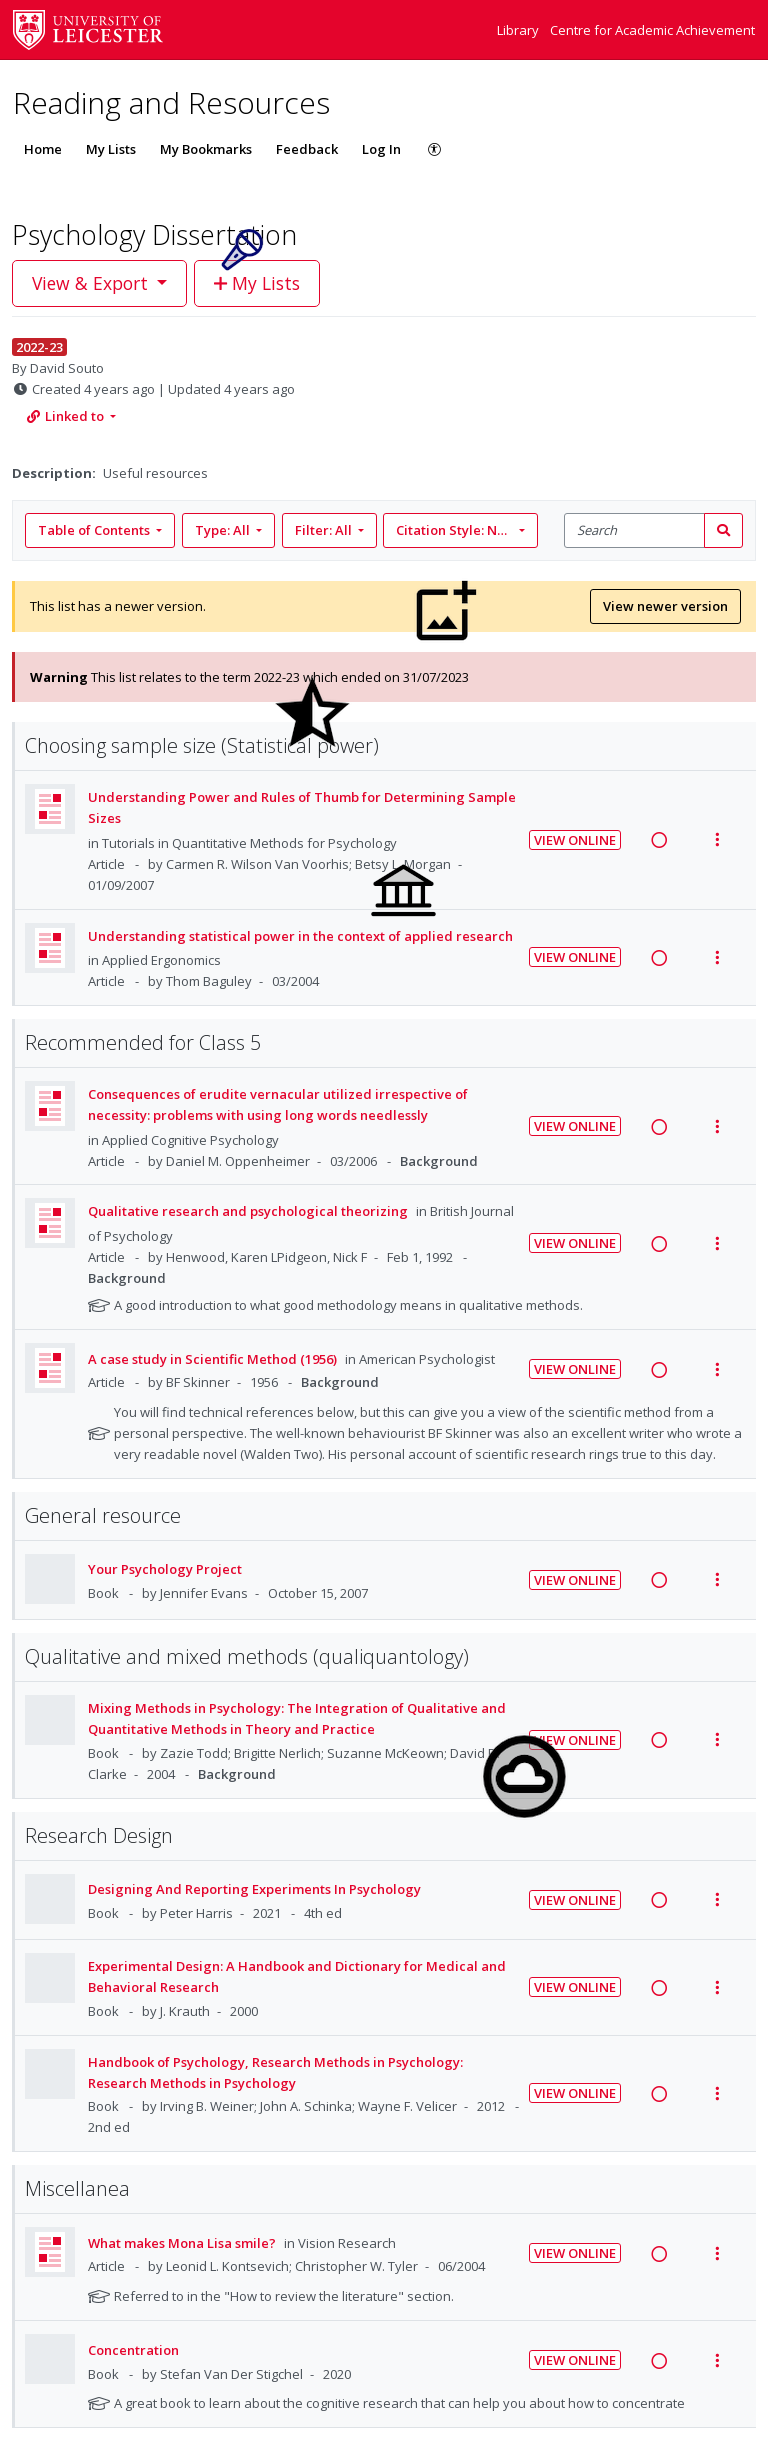 The image size is (768, 2451). Describe the element at coordinates (241, 250) in the screenshot. I see `access voice recording or audio input` at that location.